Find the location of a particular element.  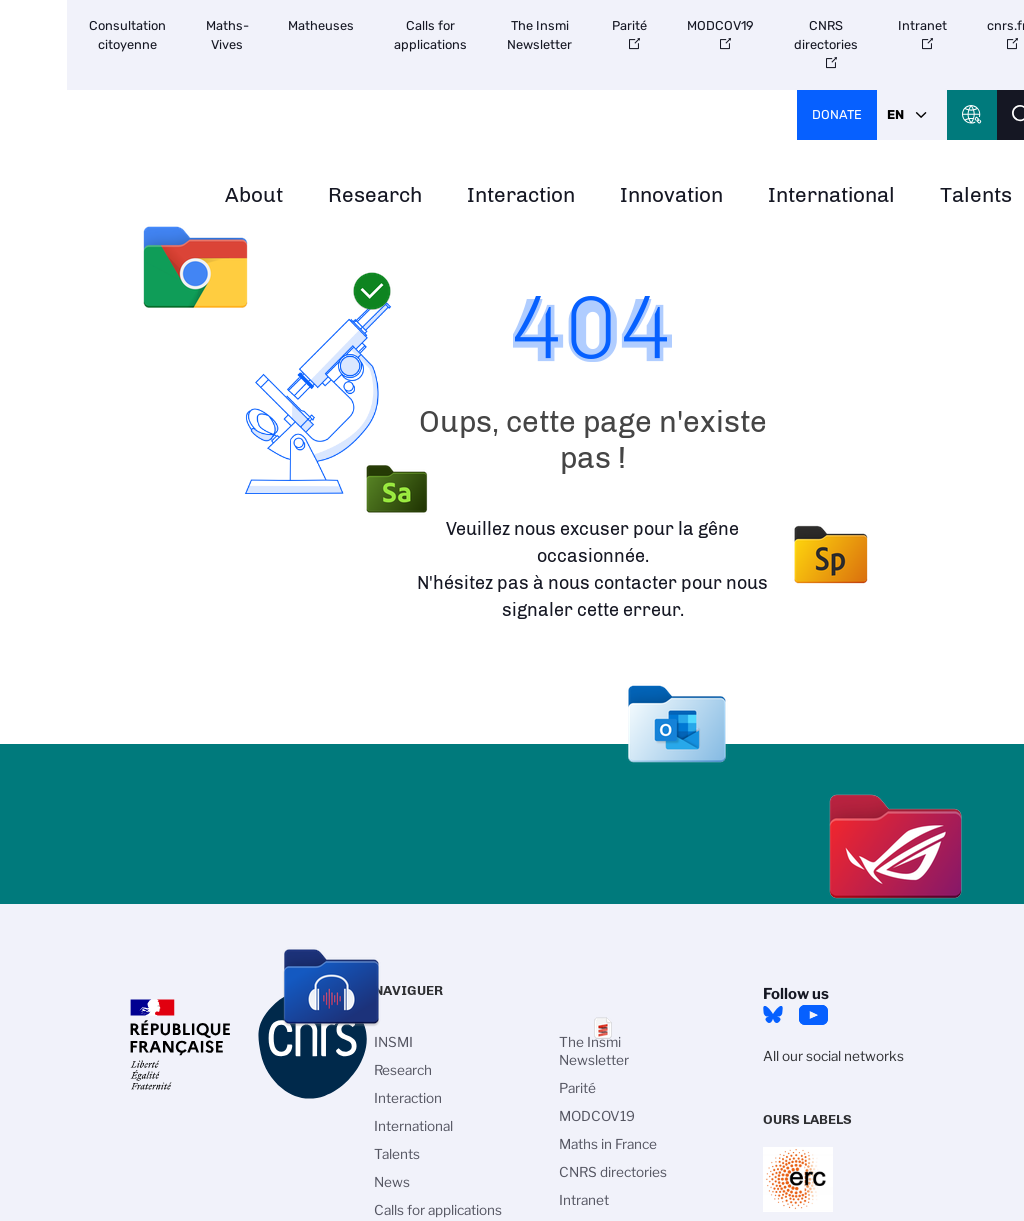

open Adobe Substance Sampler project folder is located at coordinates (396, 490).